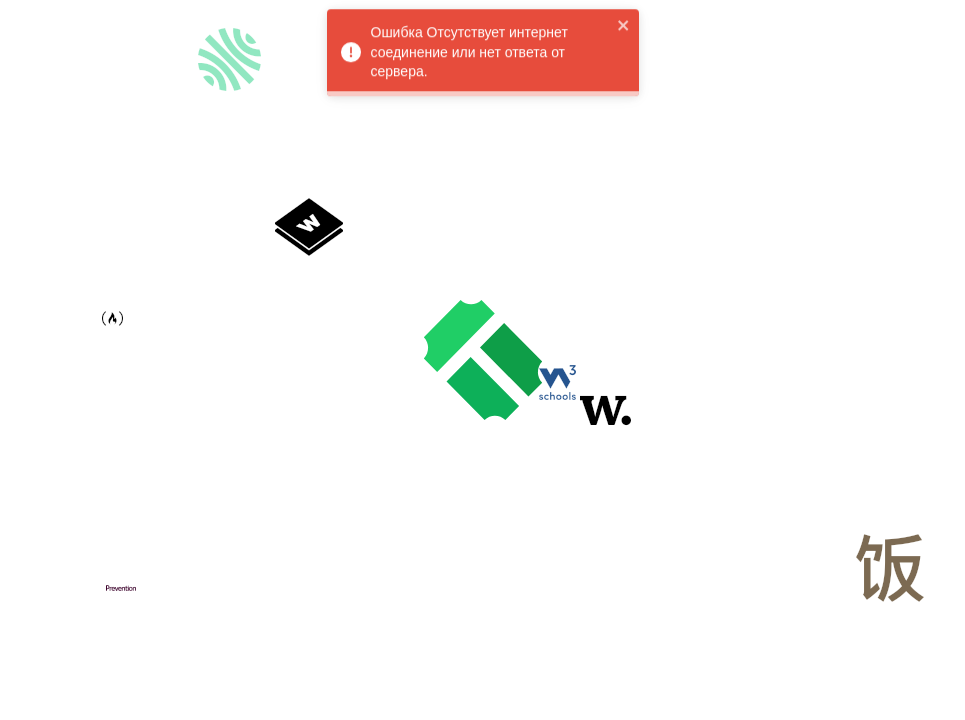 This screenshot has width=965, height=720. Describe the element at coordinates (121, 588) in the screenshot. I see `prevention magazine brand logo` at that location.